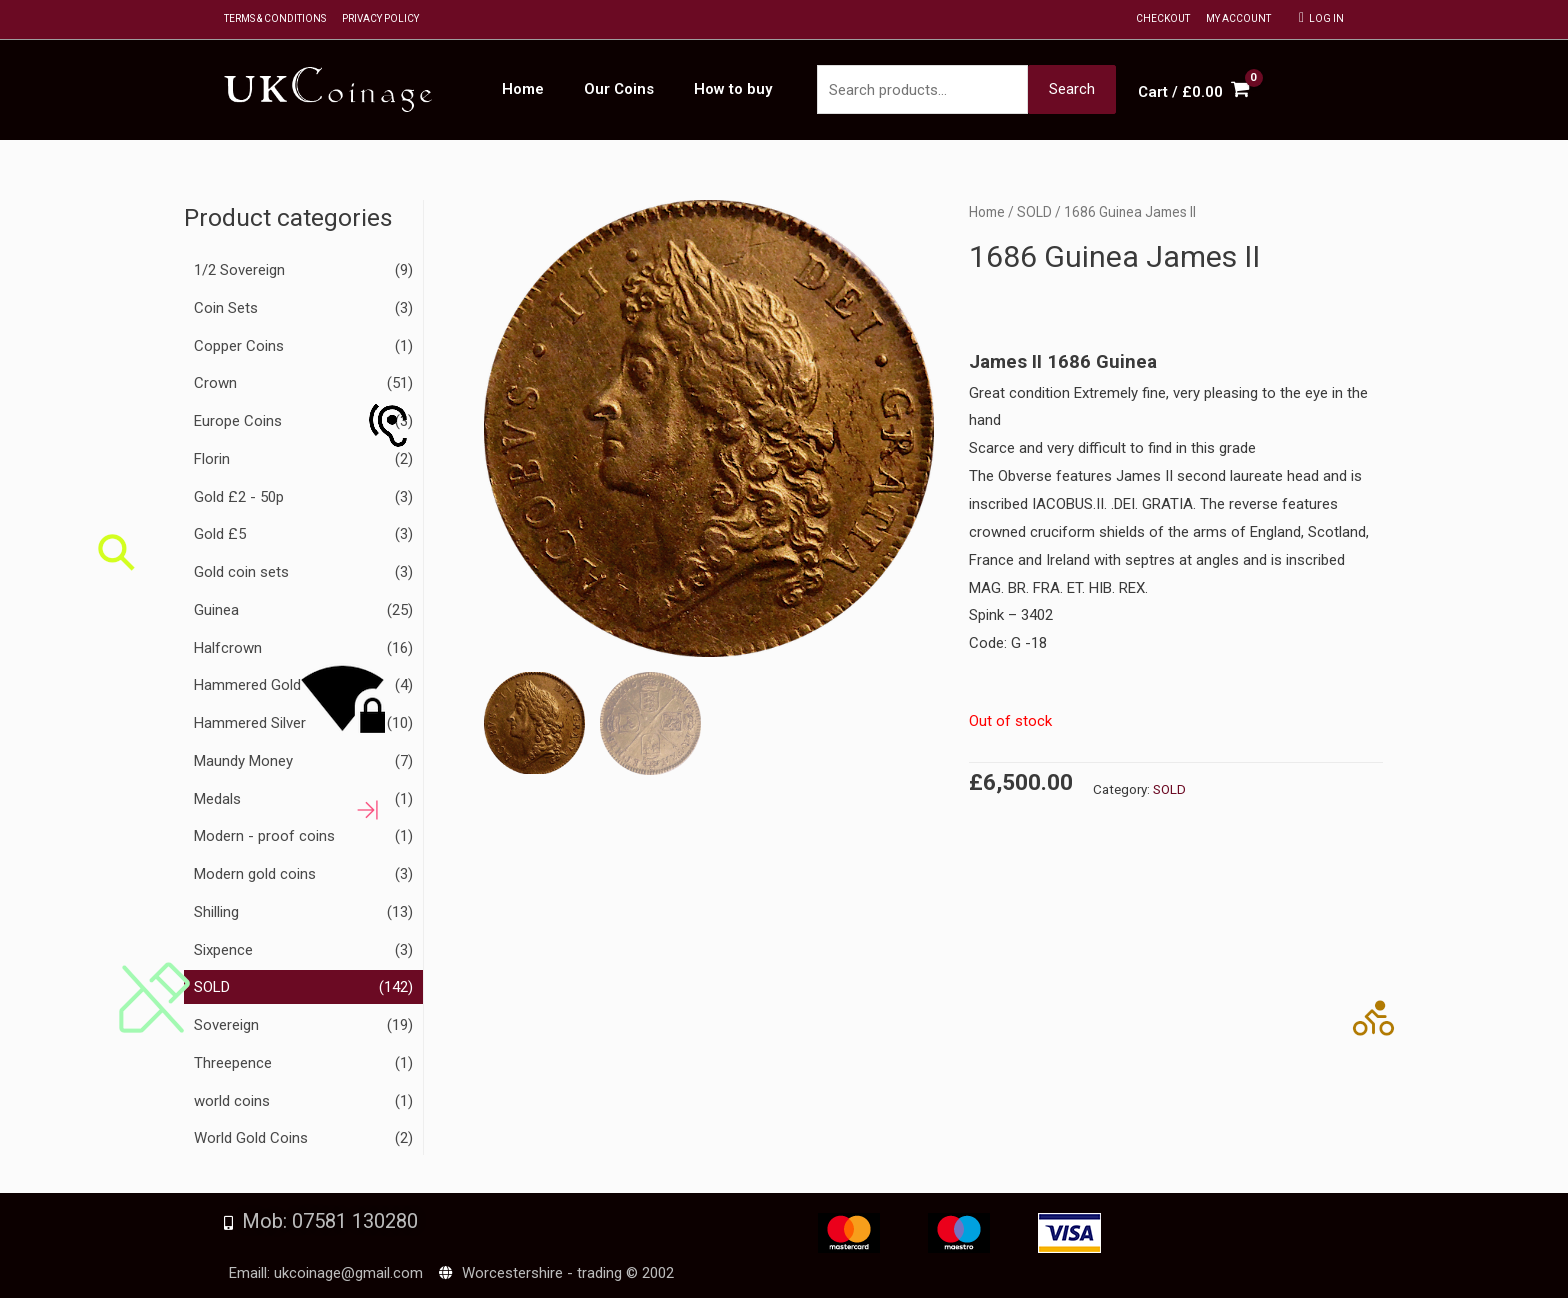 This screenshot has width=1568, height=1298. I want to click on search for content, so click(116, 552).